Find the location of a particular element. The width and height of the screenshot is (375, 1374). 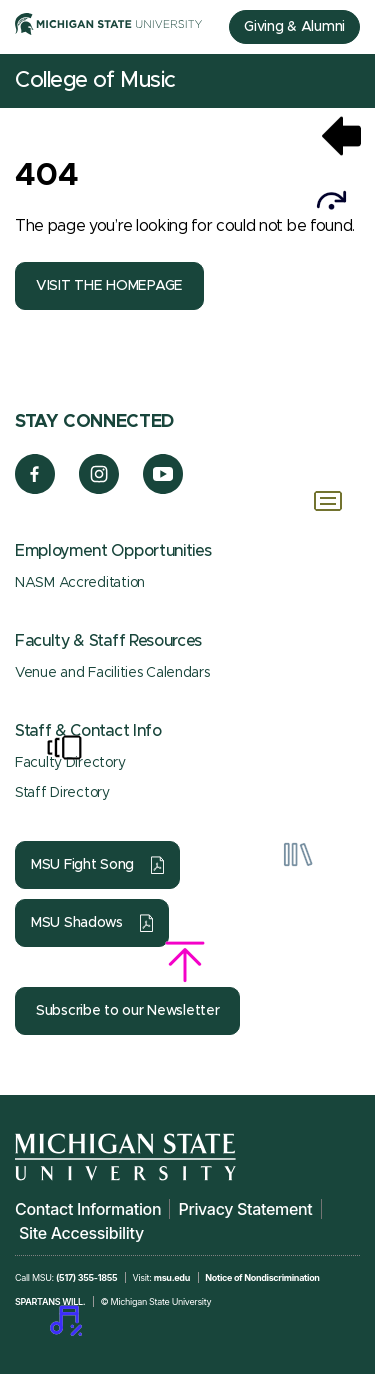

redo action with active state indicator is located at coordinates (331, 199).